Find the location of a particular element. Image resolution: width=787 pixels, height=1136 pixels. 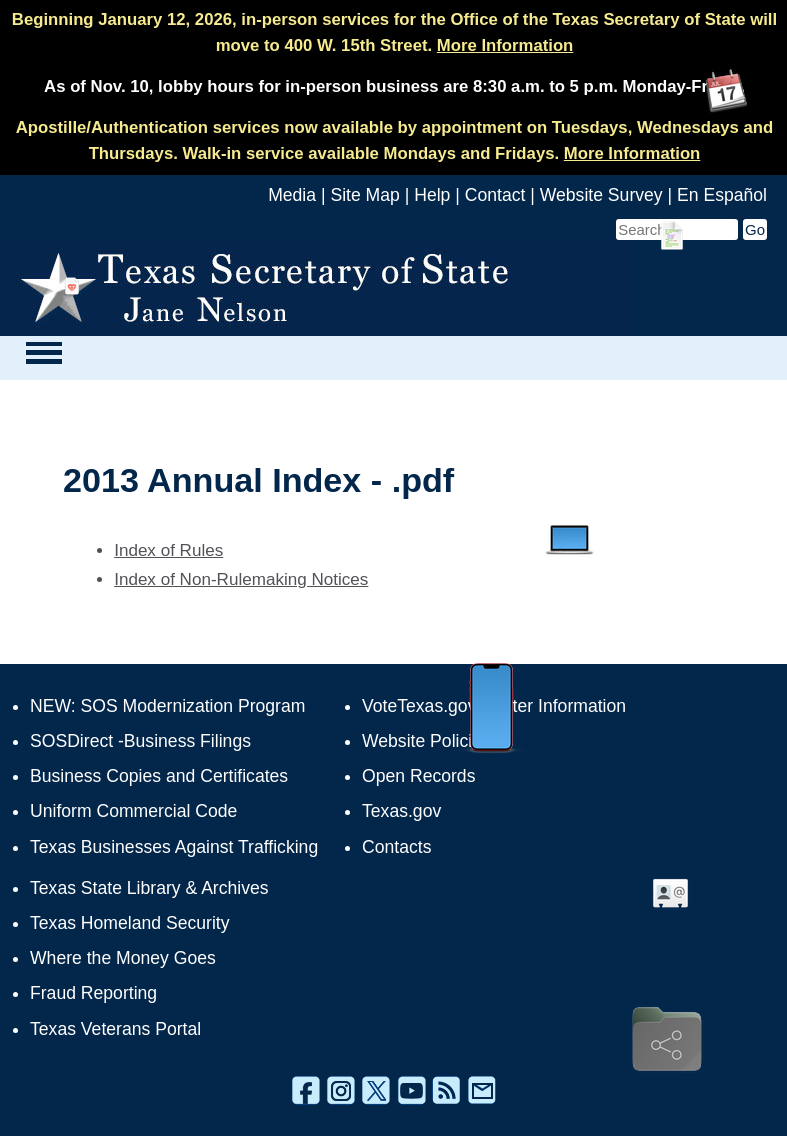

a ruby programming language source file is located at coordinates (72, 286).